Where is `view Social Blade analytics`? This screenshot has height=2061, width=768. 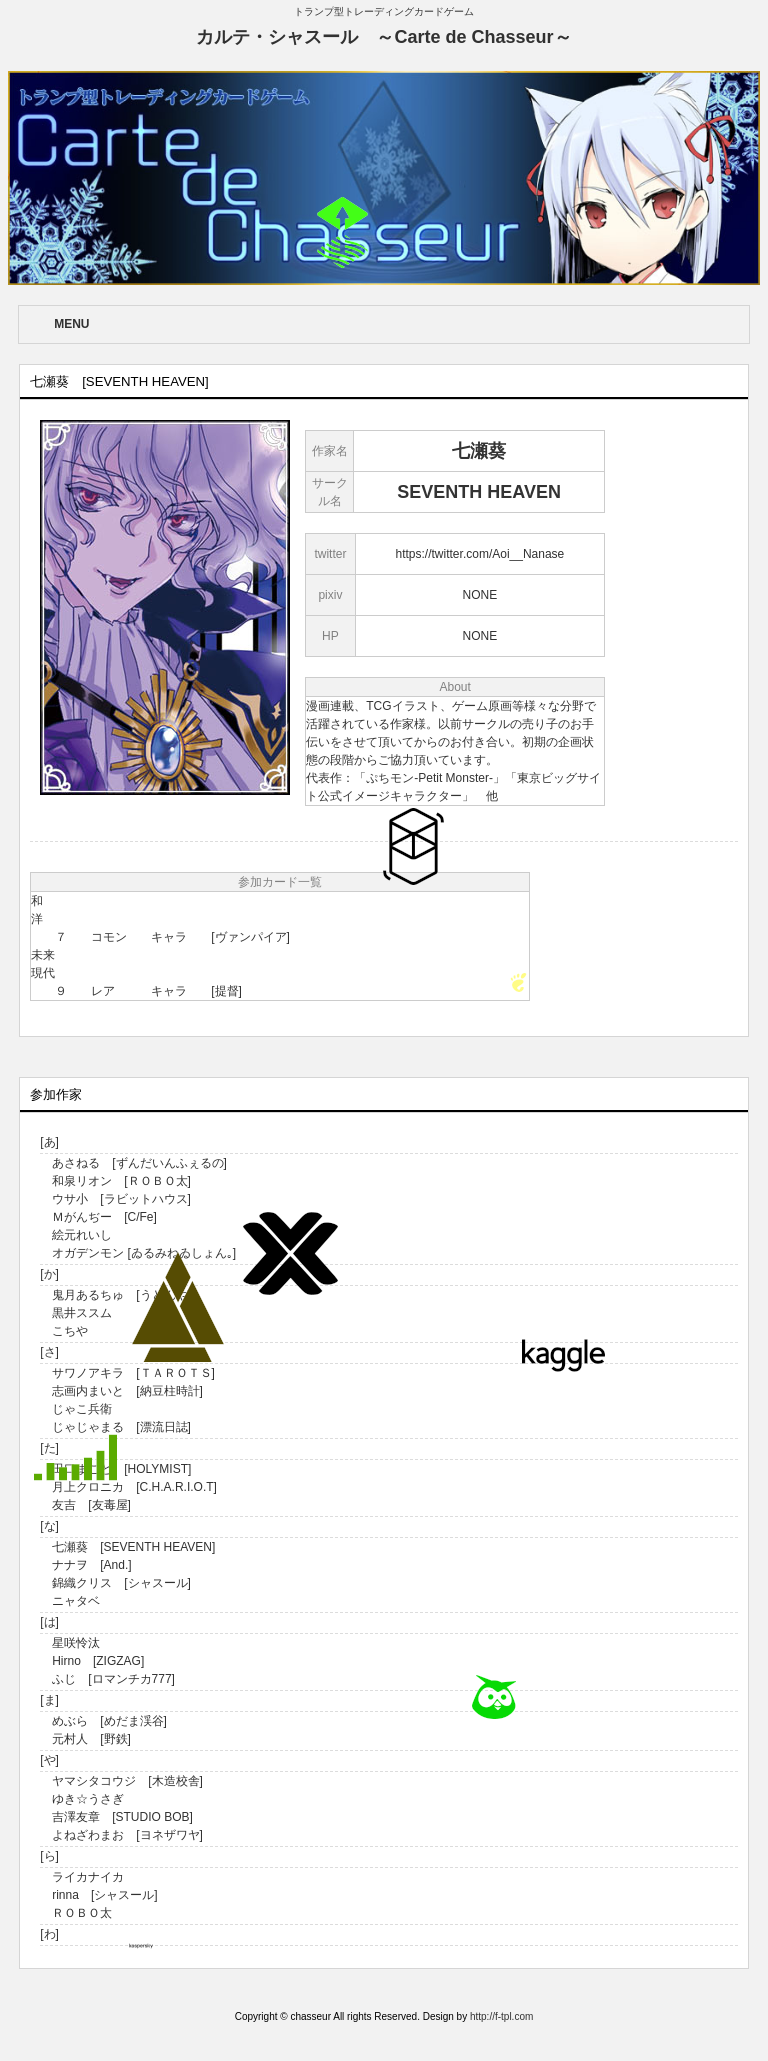
view Social Blade analytics is located at coordinates (75, 1457).